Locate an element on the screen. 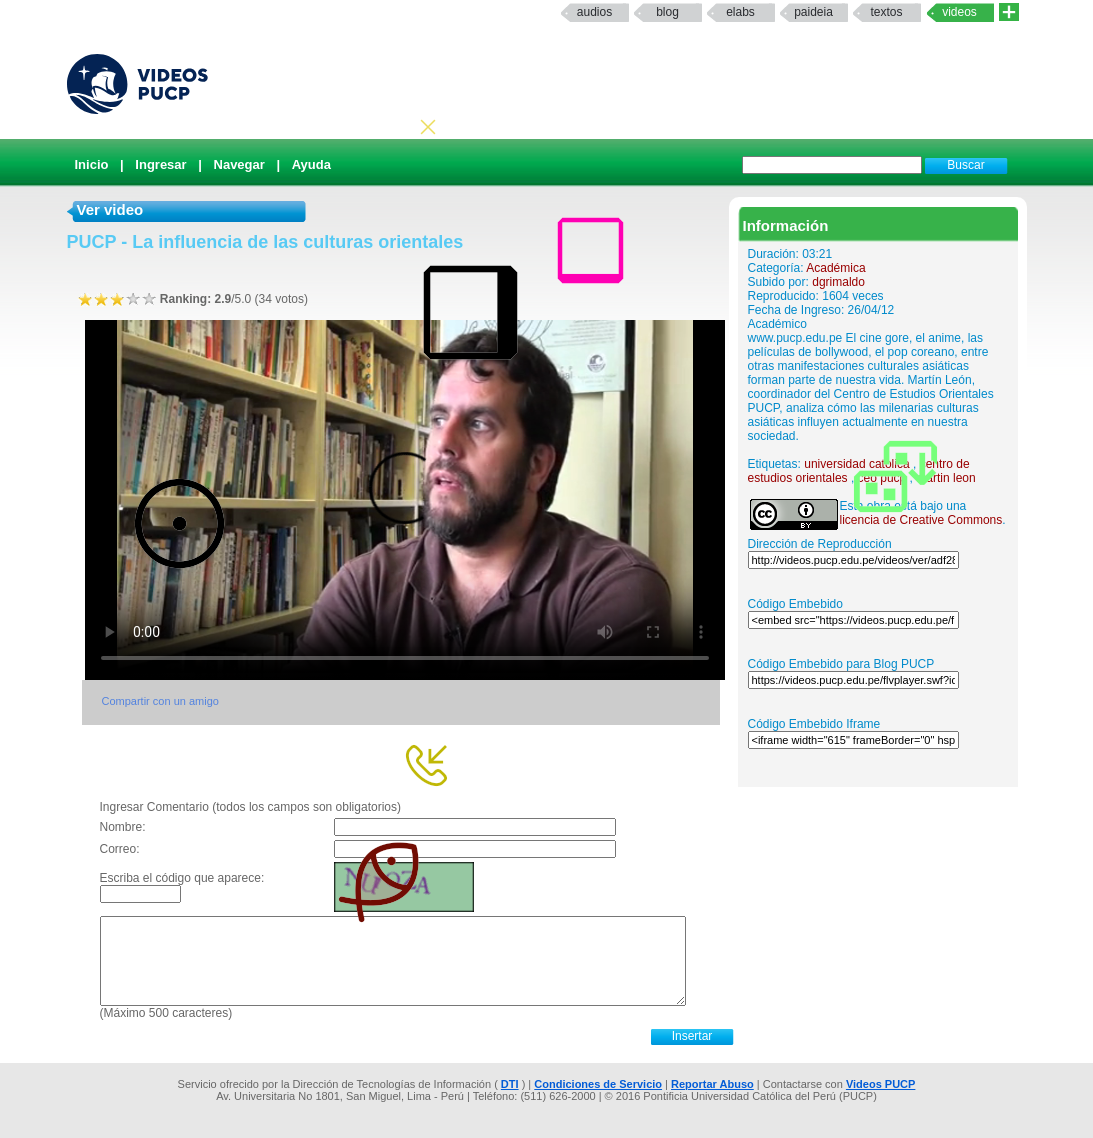  browse seafood or fish-related content is located at coordinates (381, 879).